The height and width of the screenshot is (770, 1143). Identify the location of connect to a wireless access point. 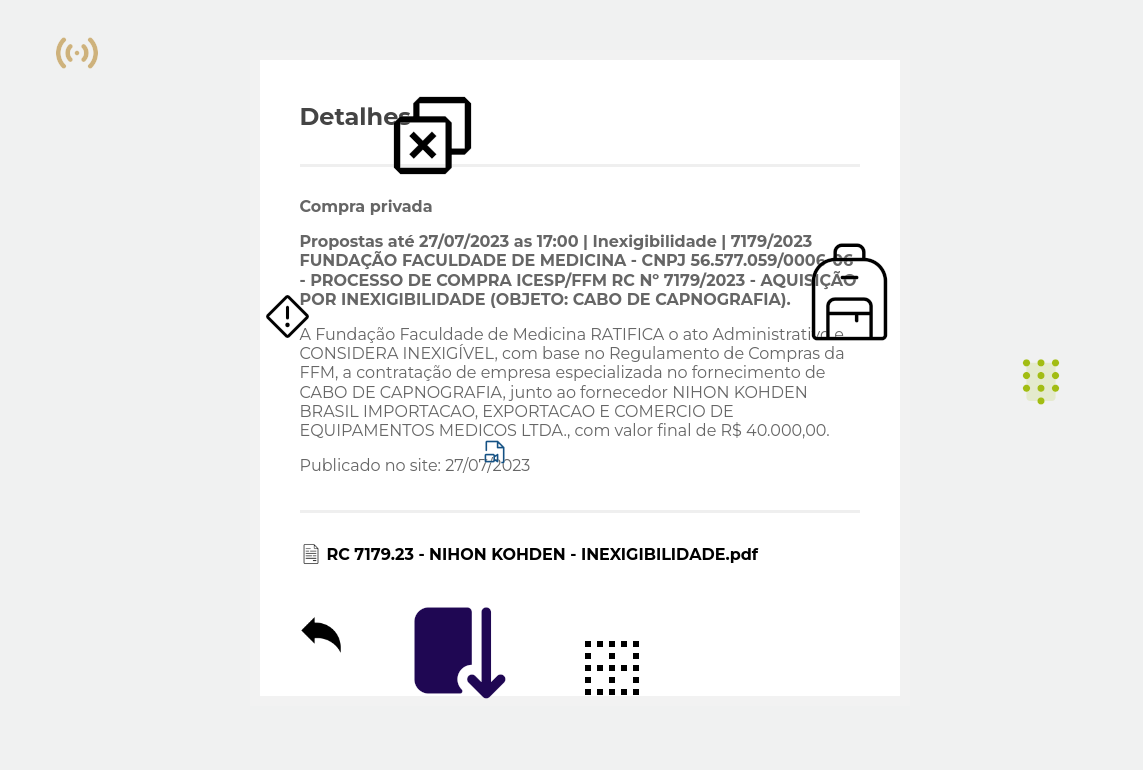
(77, 53).